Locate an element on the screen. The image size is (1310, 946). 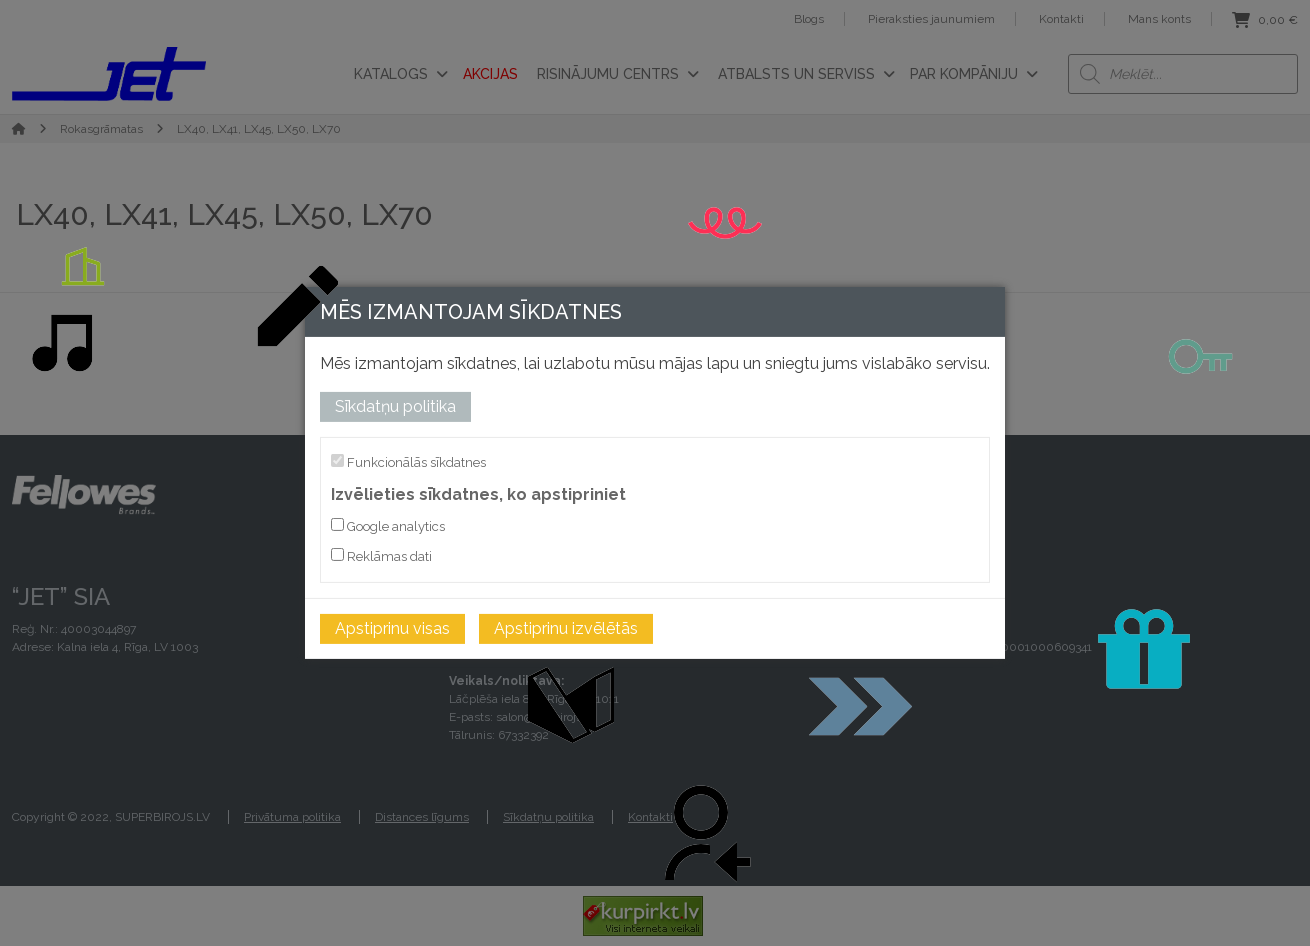
visit Material for MkDocs documentation is located at coordinates (571, 705).